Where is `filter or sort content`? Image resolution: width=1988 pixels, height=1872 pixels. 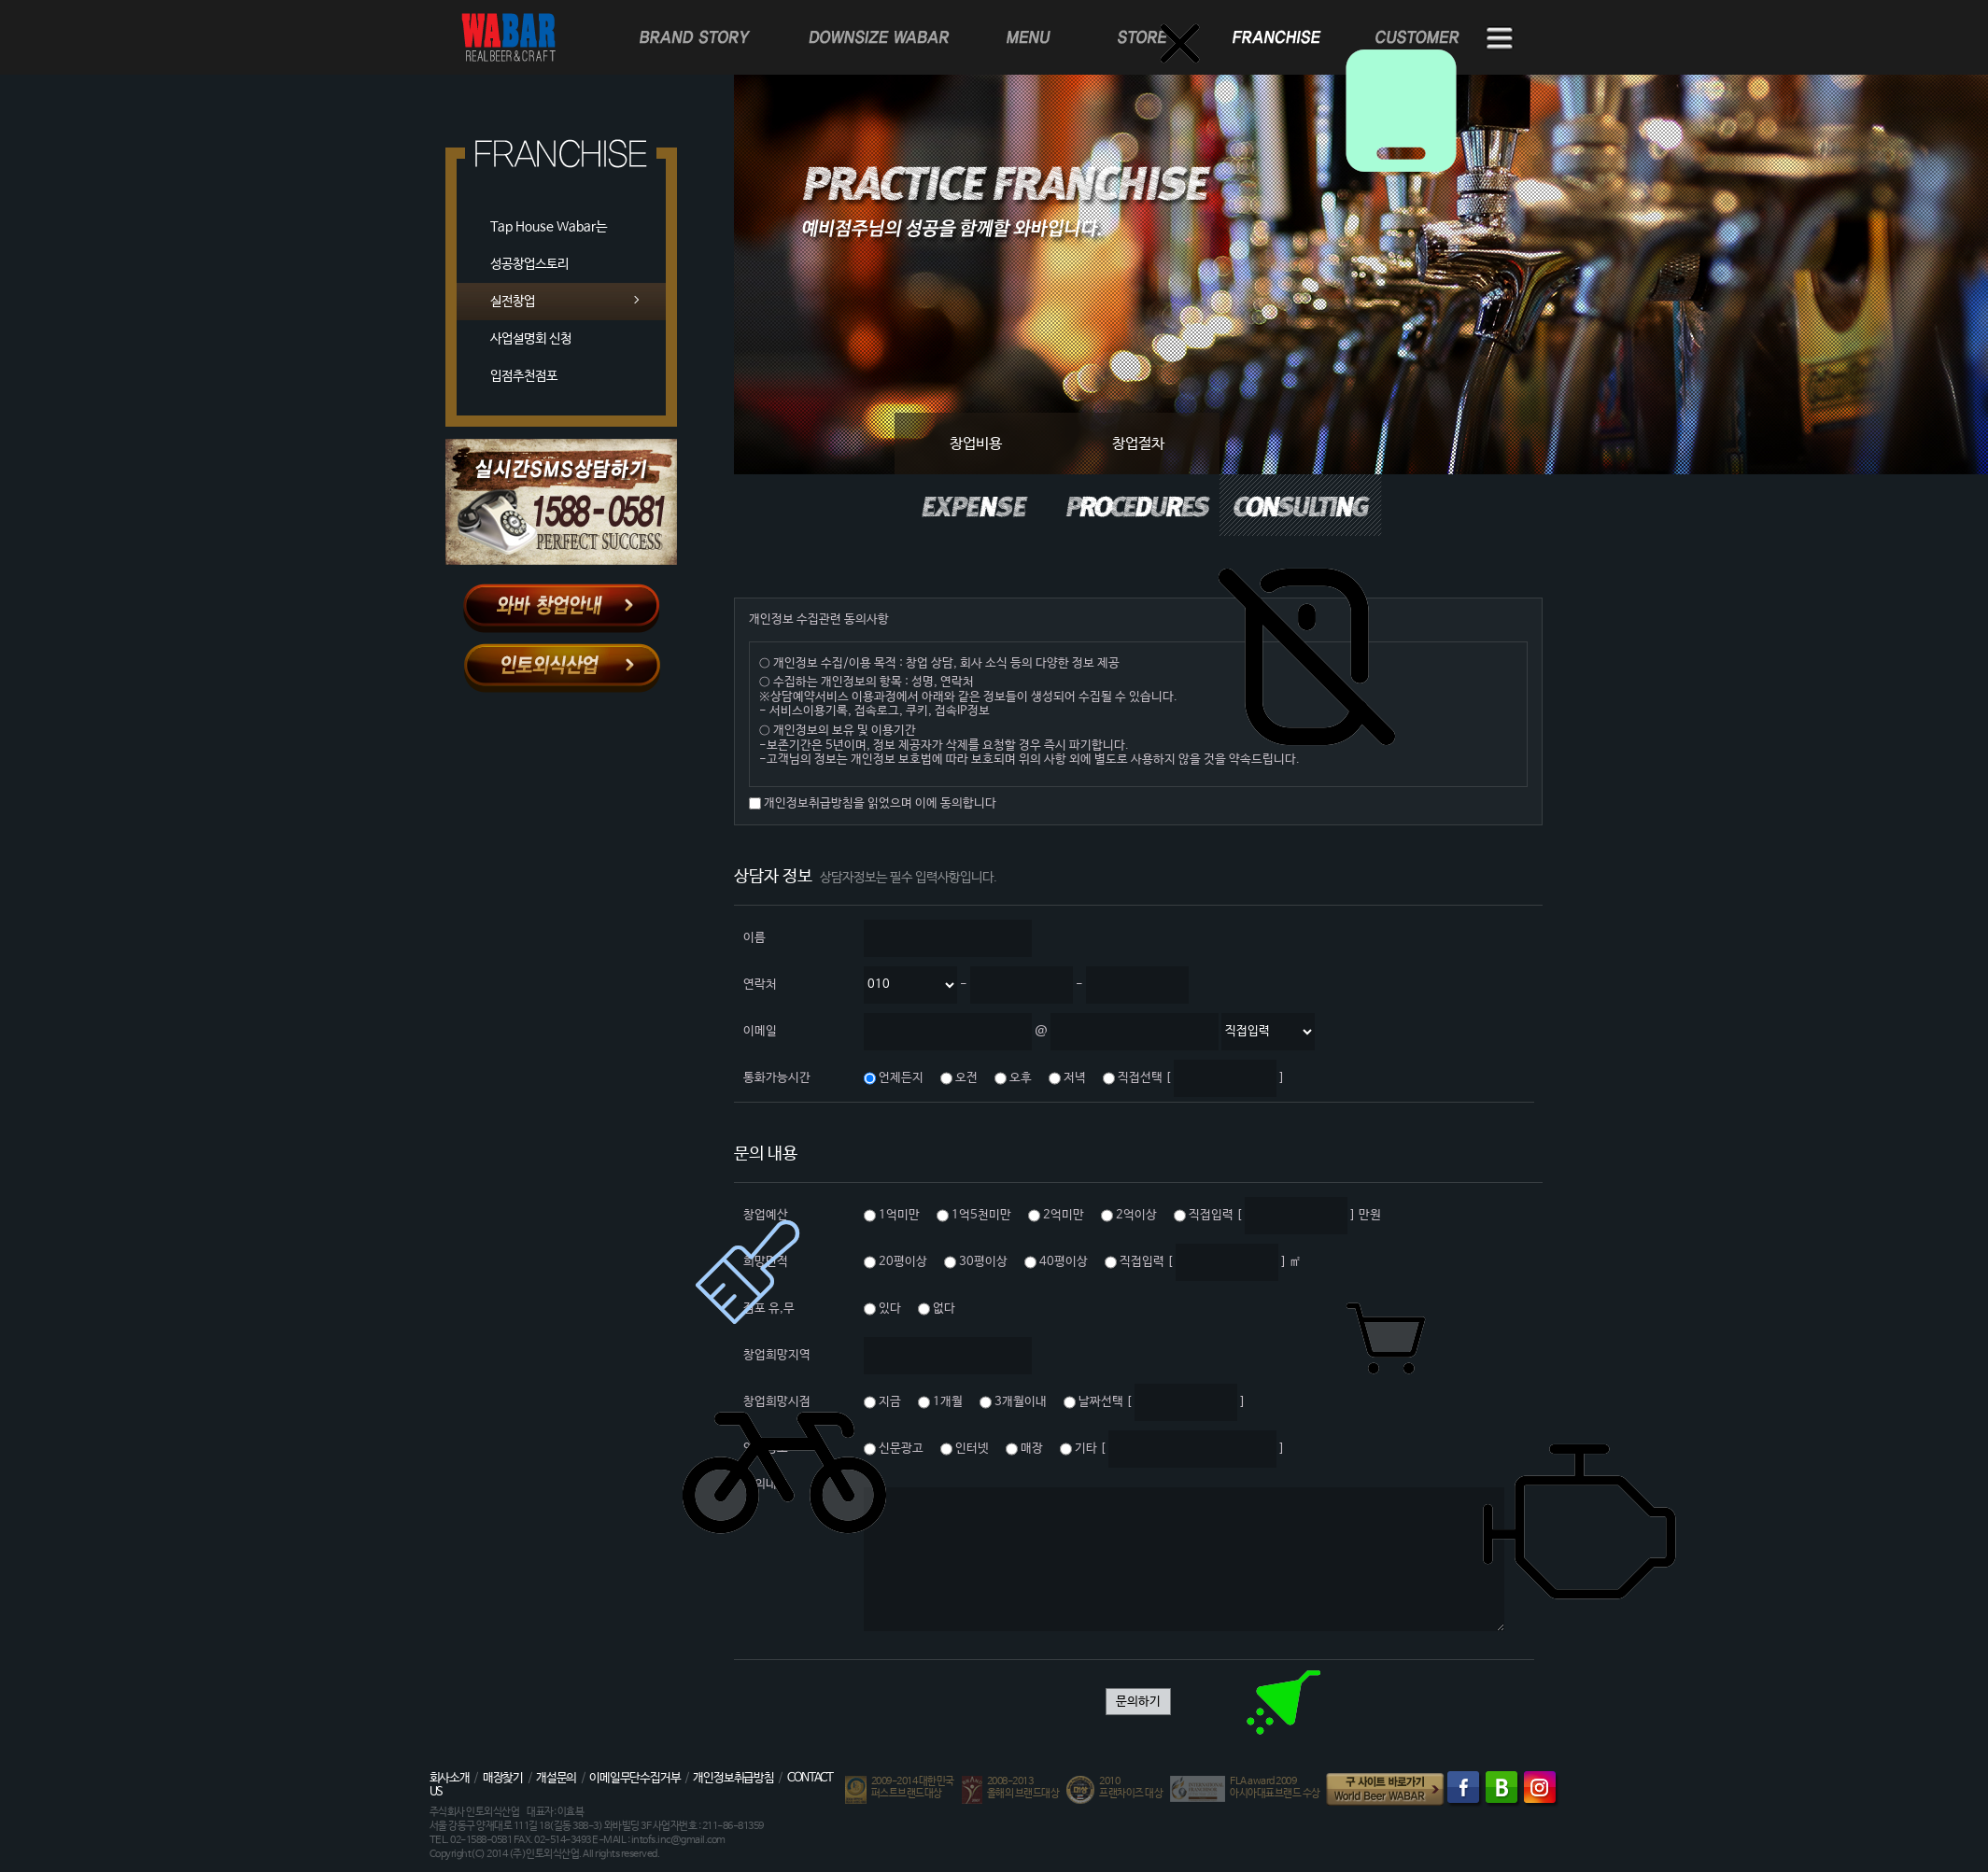
filter or sort content is located at coordinates (1282, 1698).